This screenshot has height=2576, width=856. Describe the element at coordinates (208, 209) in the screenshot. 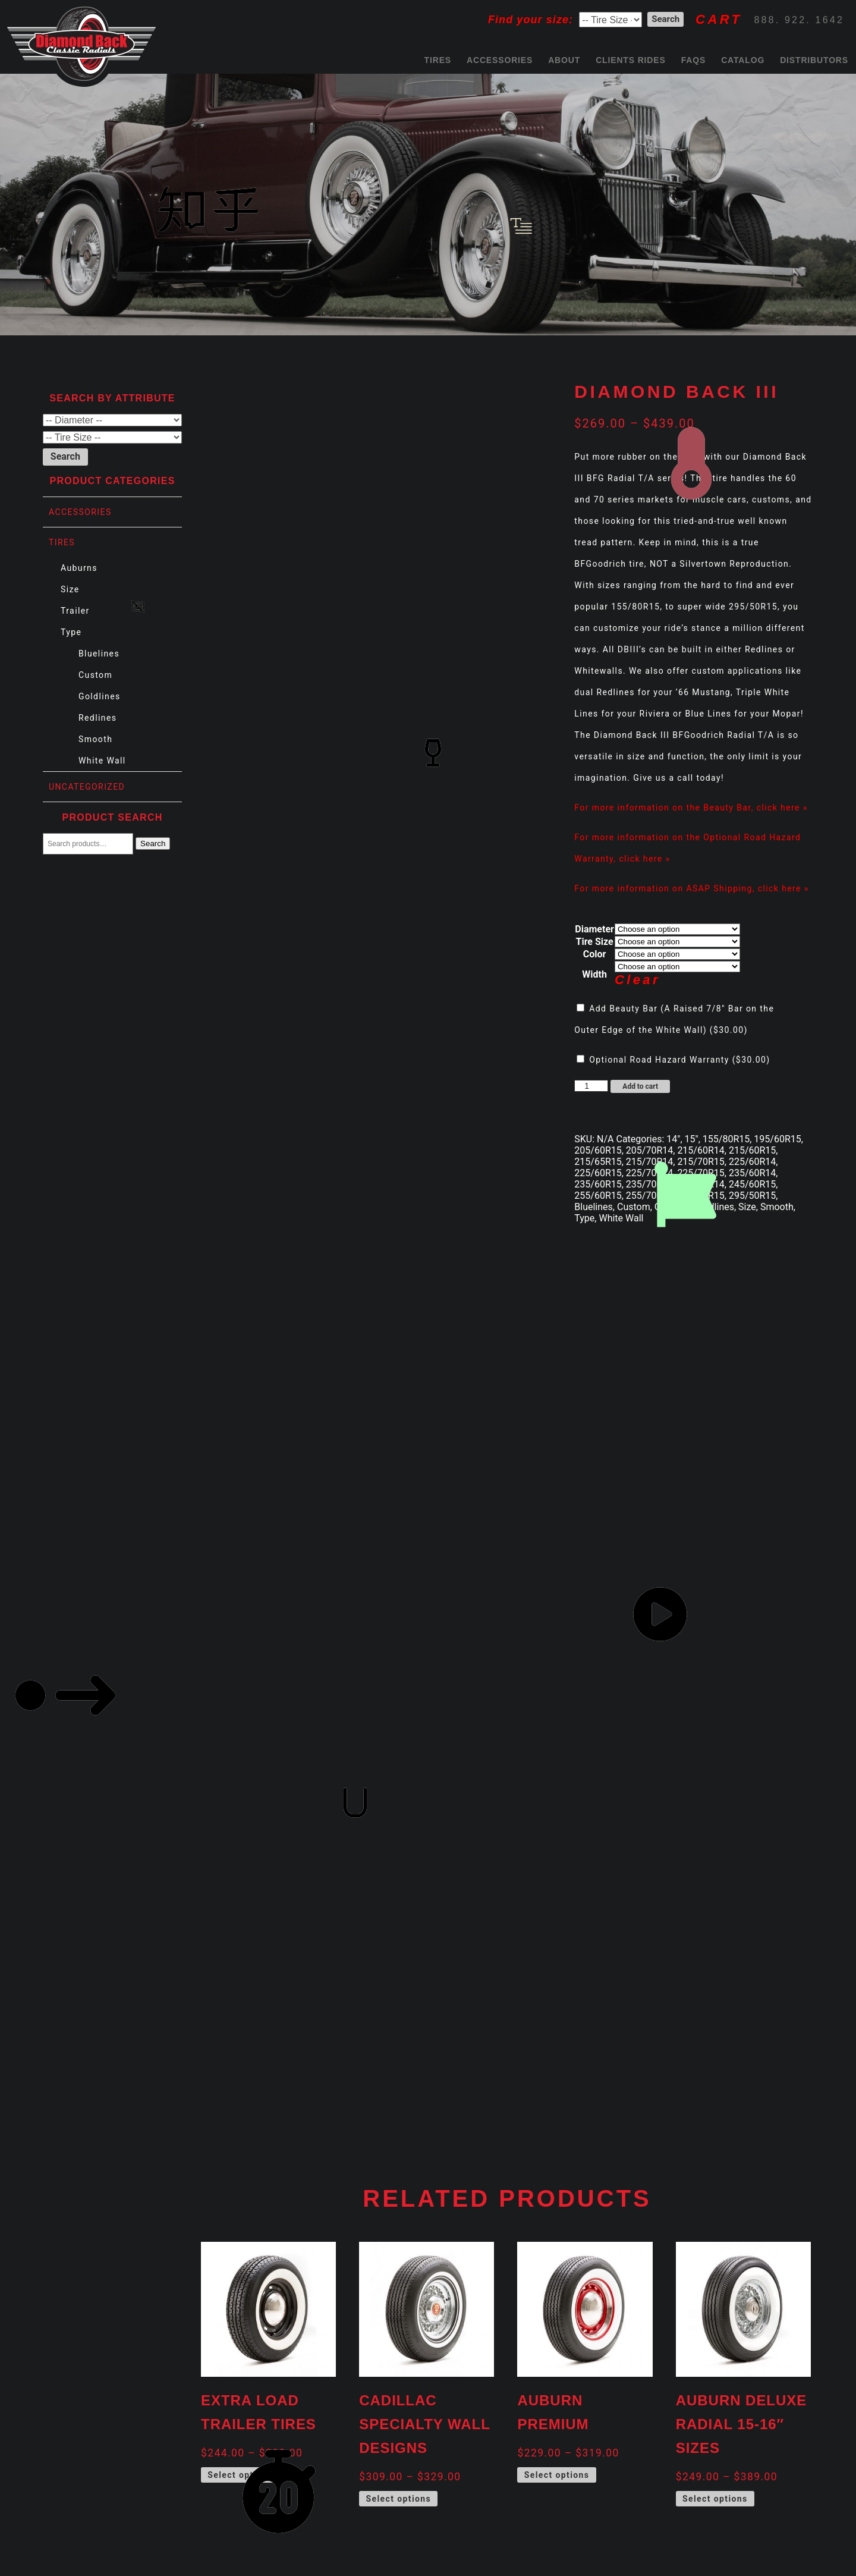

I see `open zhihu app or website` at that location.